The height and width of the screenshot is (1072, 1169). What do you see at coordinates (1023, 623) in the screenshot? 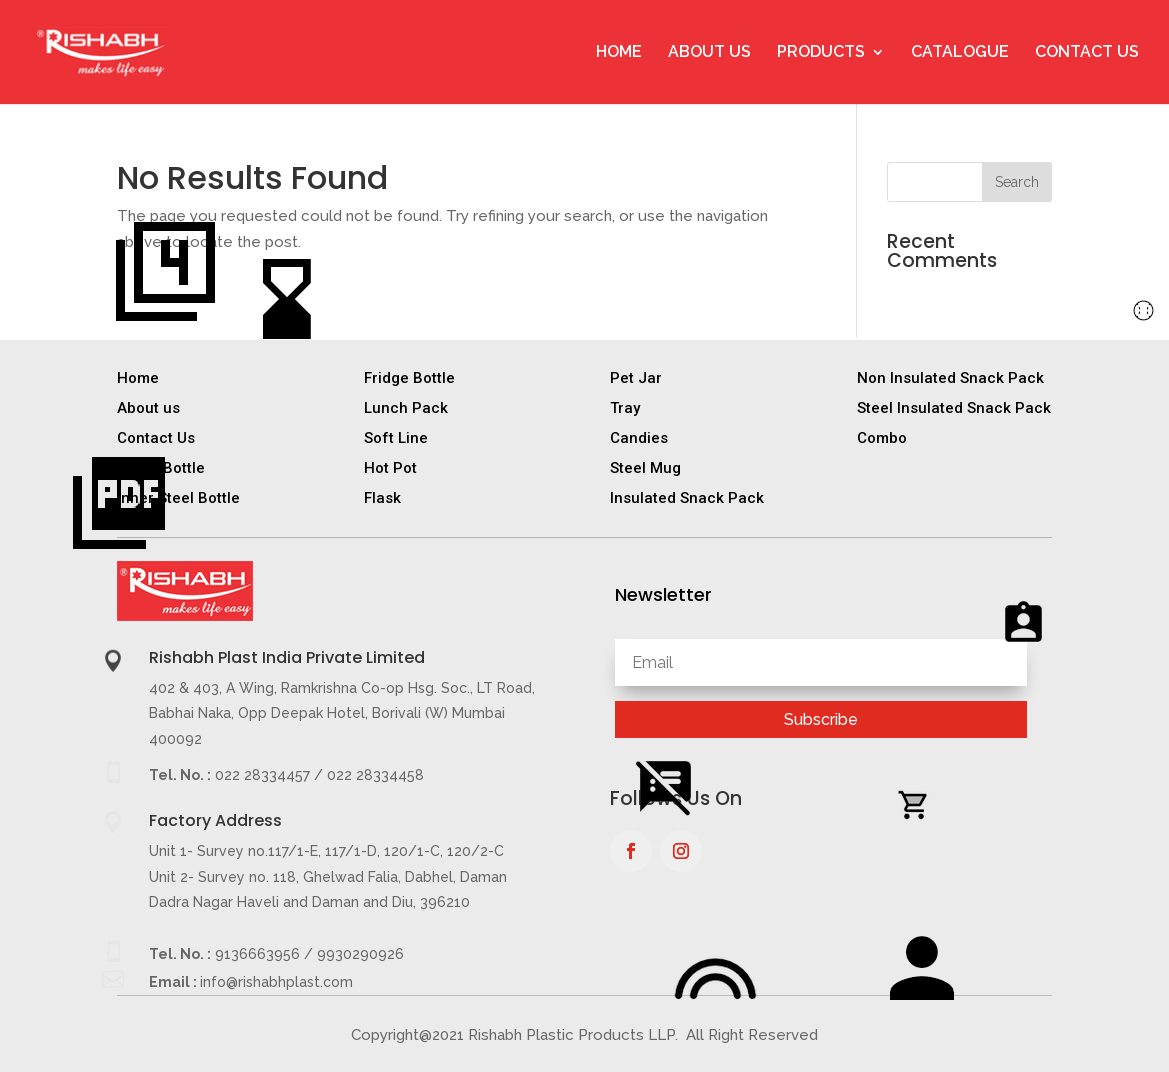
I see `view user profile or account details` at bounding box center [1023, 623].